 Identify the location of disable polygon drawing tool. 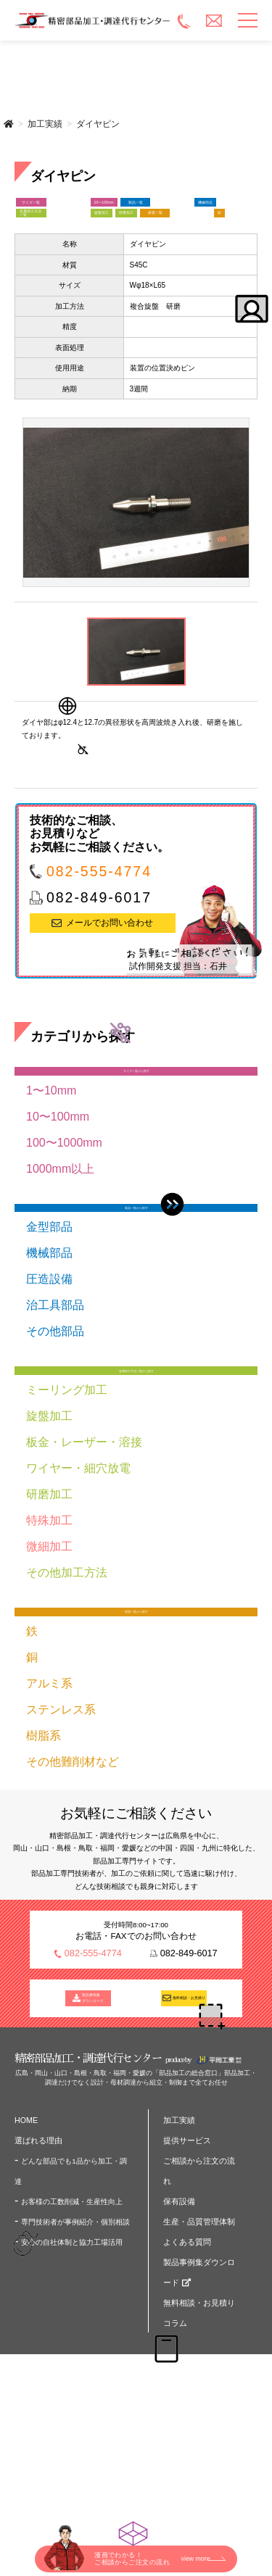
(120, 1033).